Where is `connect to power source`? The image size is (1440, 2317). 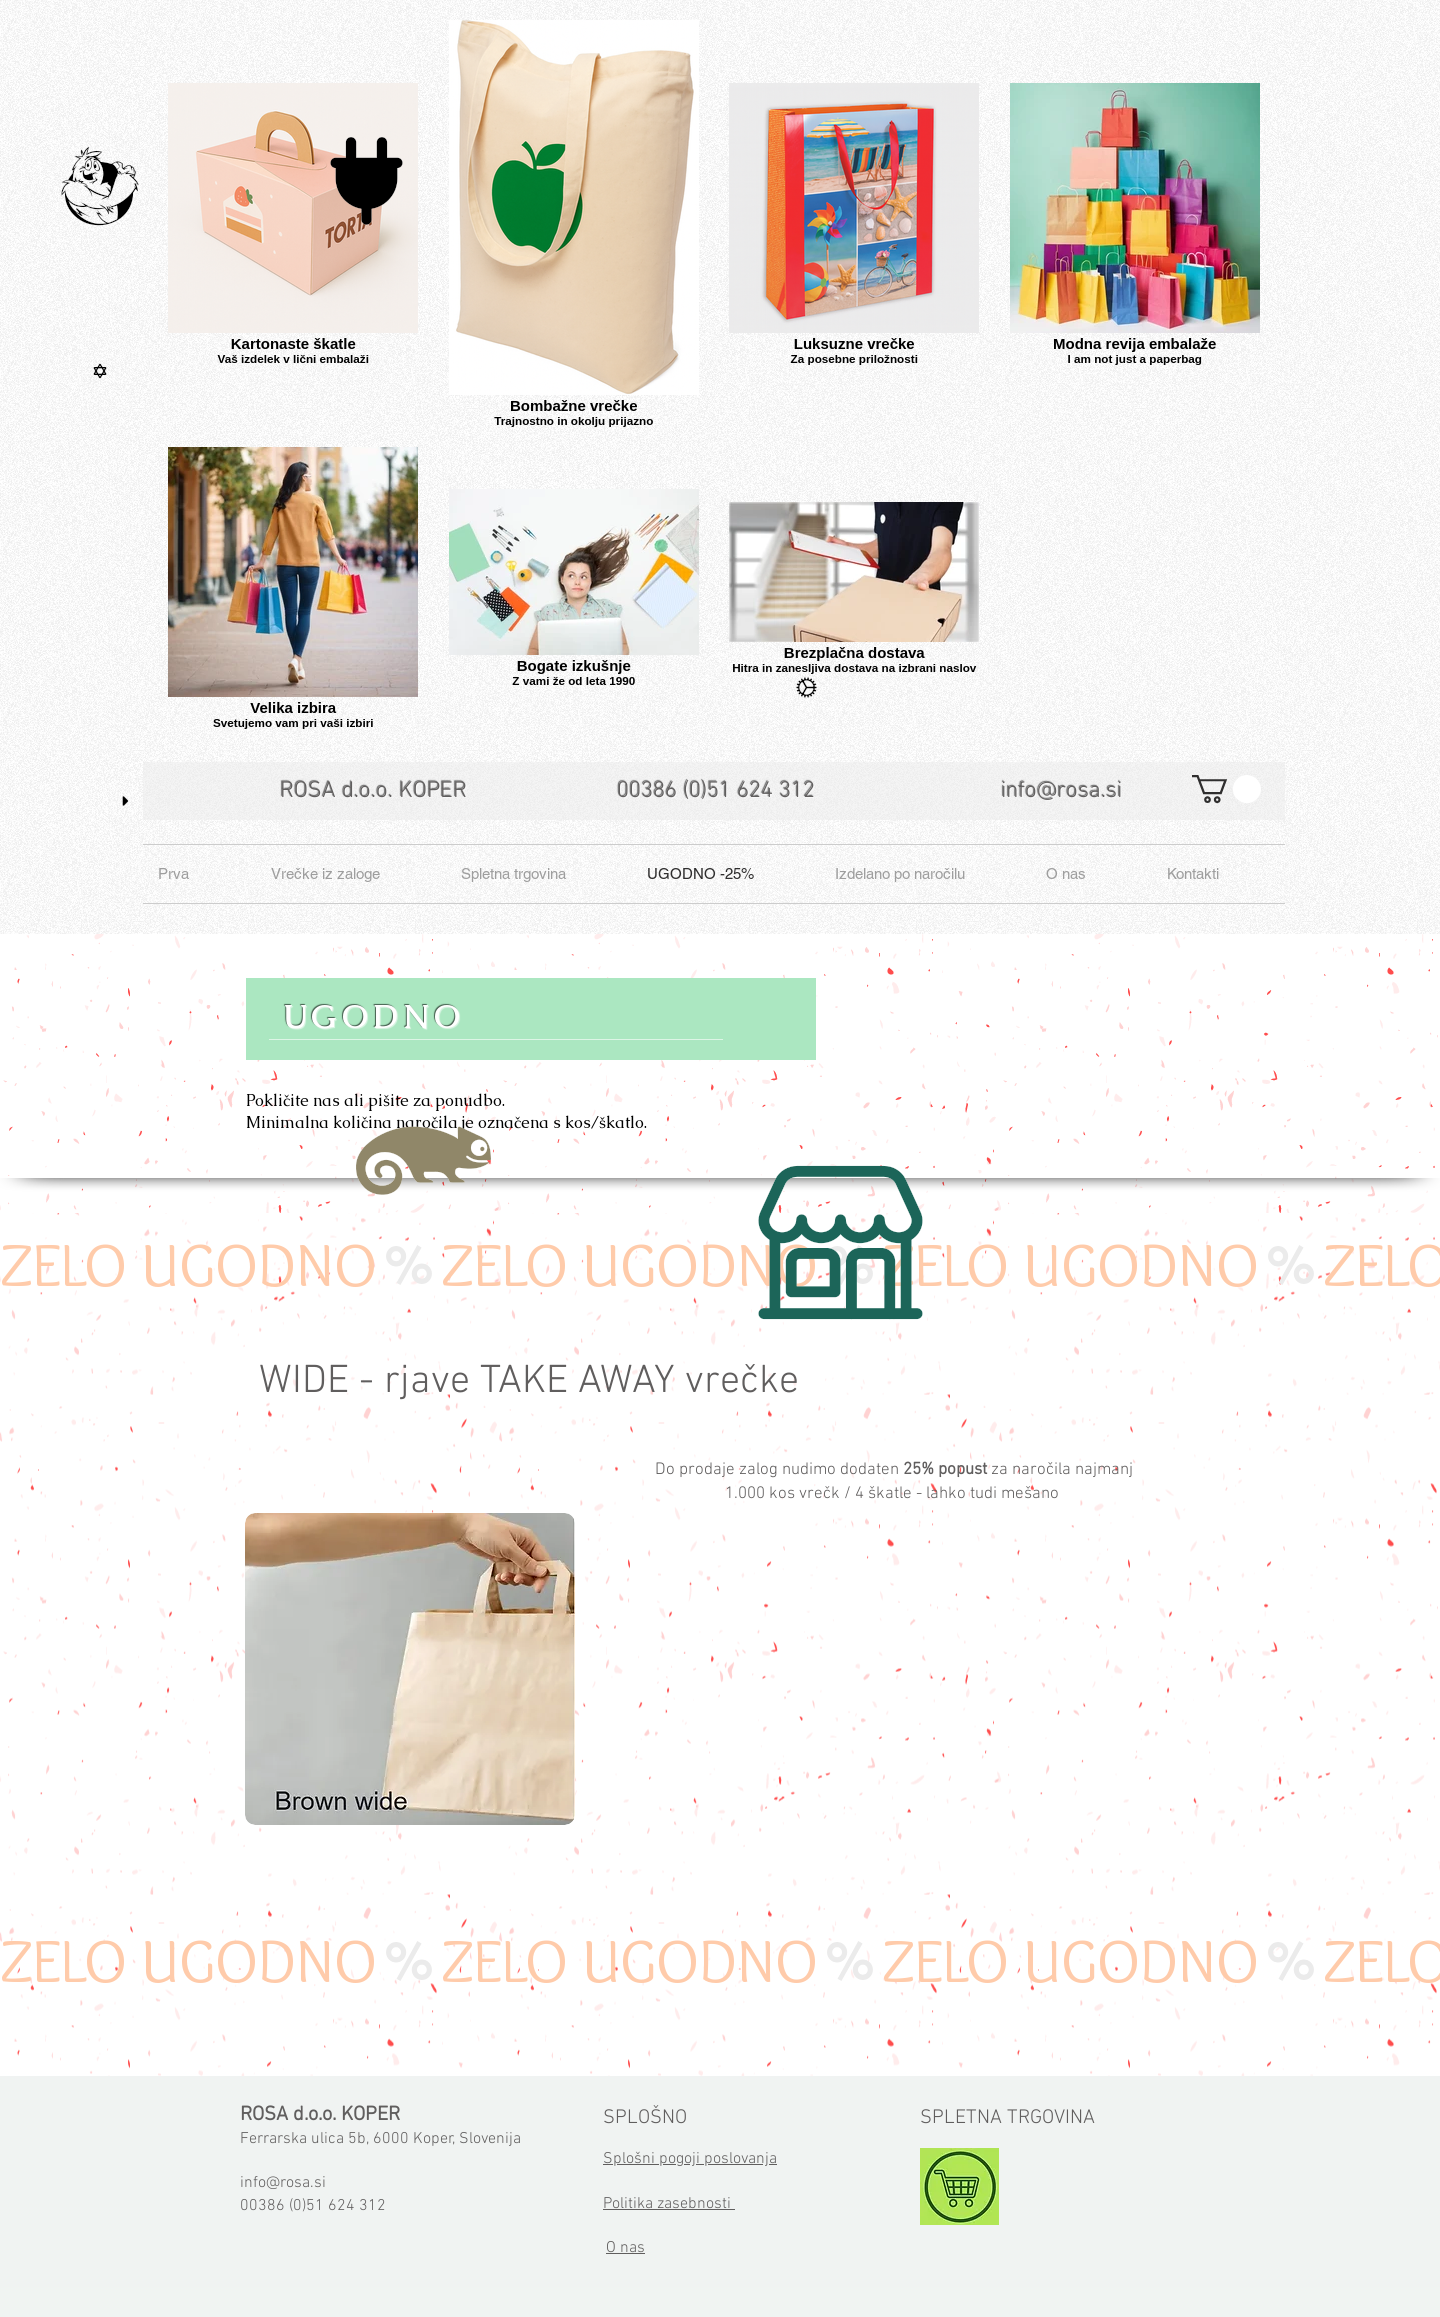 connect to power source is located at coordinates (366, 183).